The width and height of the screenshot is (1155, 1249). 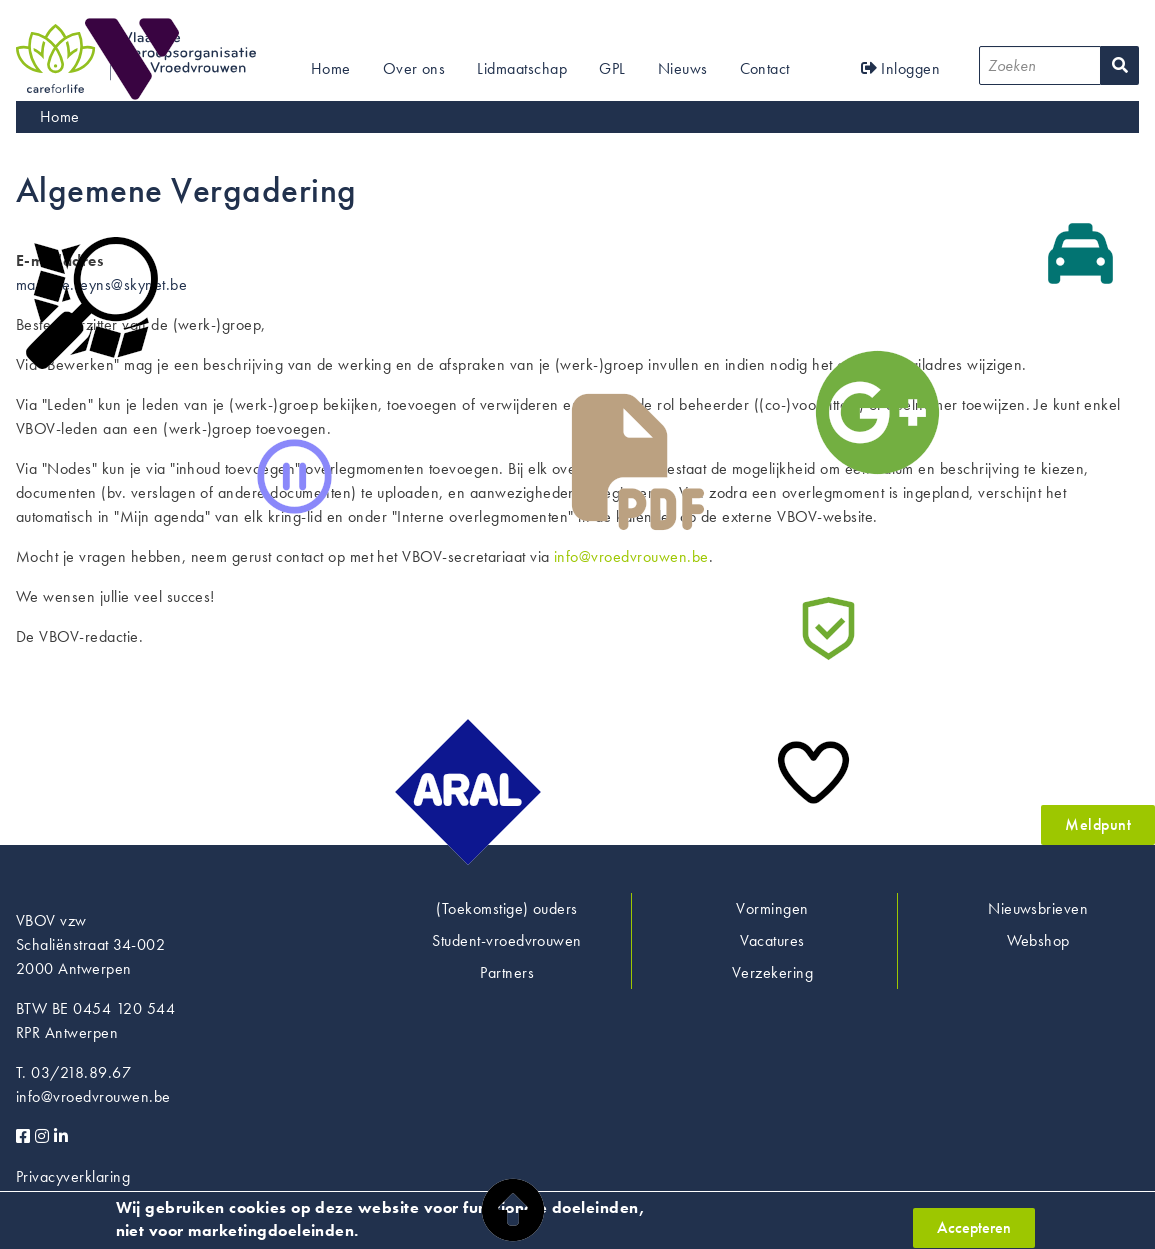 What do you see at coordinates (92, 303) in the screenshot?
I see `open OpenStreetMap application` at bounding box center [92, 303].